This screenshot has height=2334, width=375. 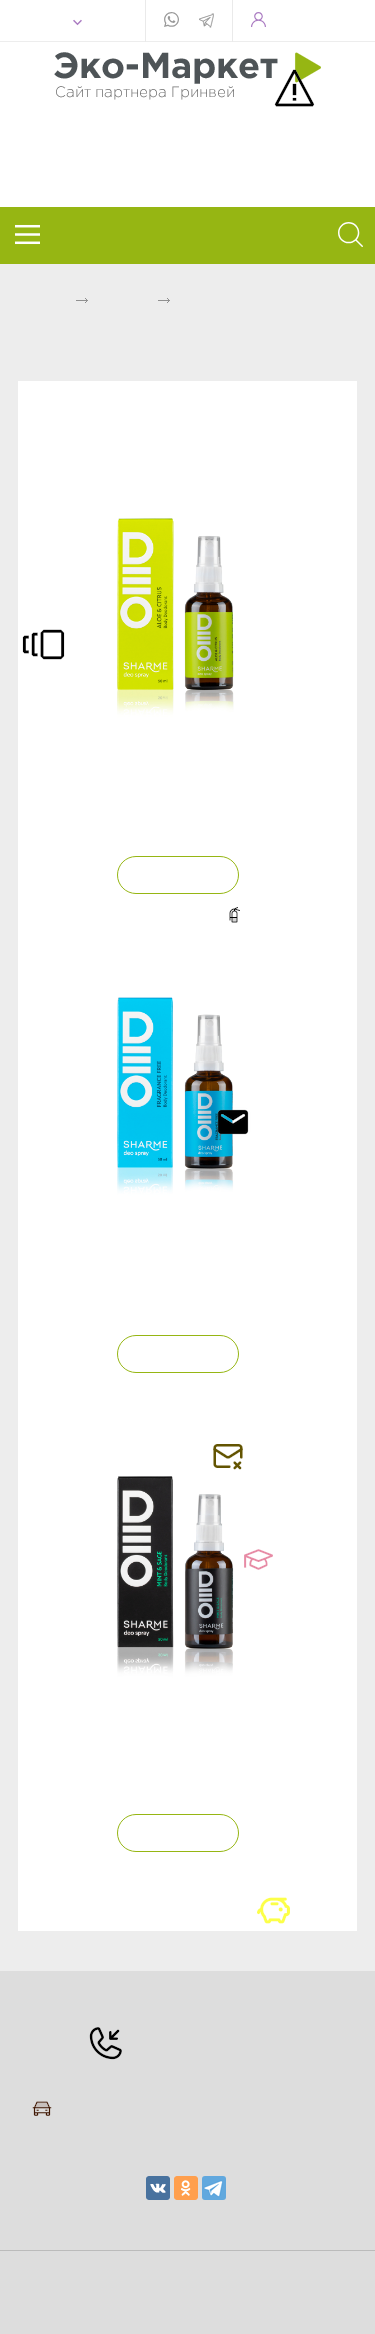 What do you see at coordinates (234, 915) in the screenshot?
I see `access fire safety information` at bounding box center [234, 915].